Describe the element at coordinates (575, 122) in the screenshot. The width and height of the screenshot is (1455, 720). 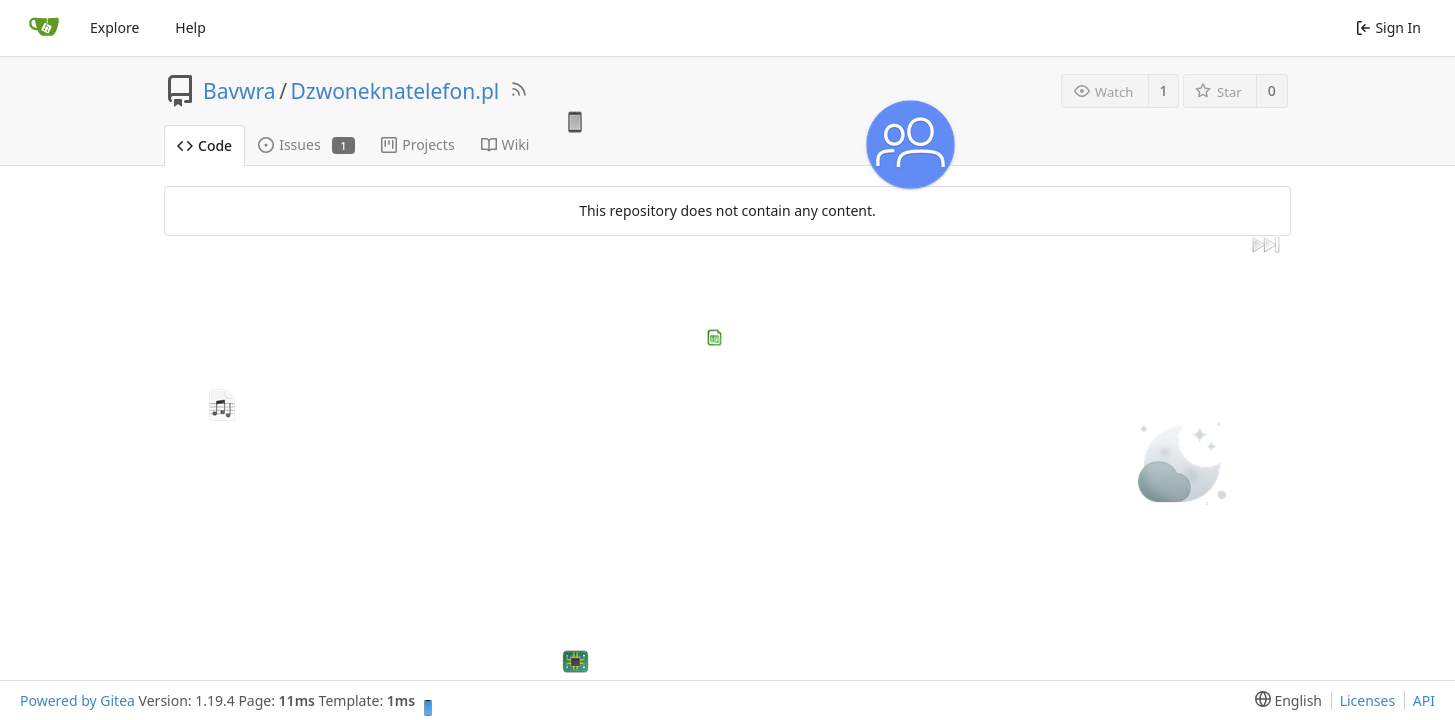
I see `indicates a mobile device or smartphone` at that location.